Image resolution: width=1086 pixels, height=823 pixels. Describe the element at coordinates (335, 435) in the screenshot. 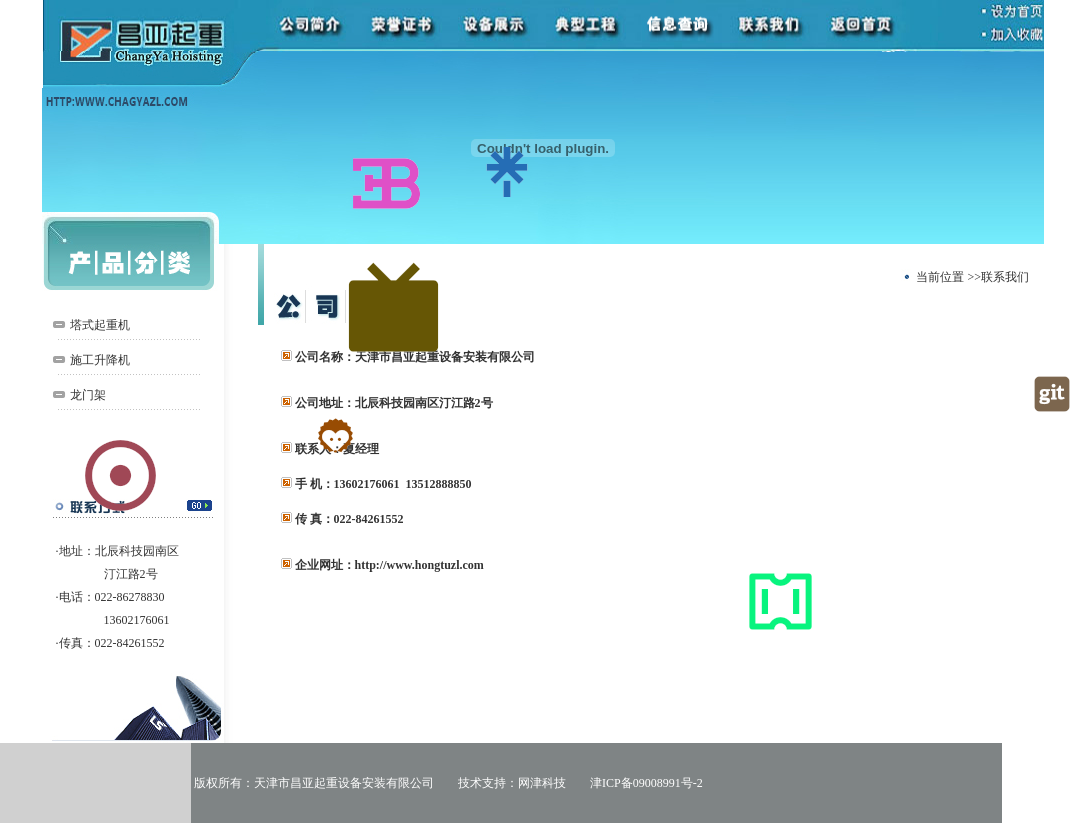

I see `open HedgeDoc collaborative markdown editor` at that location.